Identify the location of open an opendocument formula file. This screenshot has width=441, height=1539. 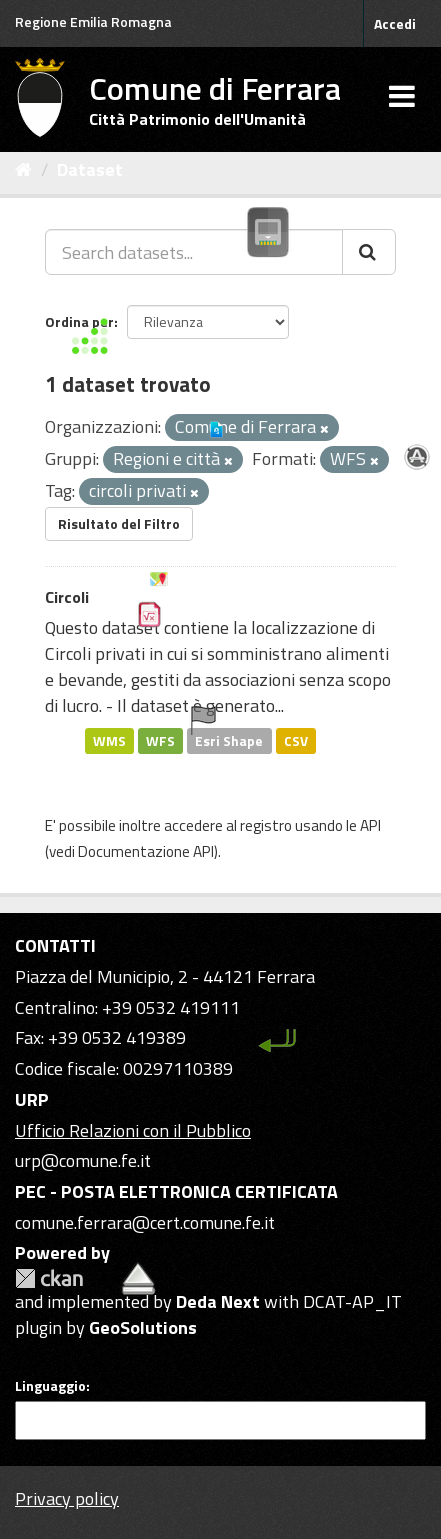
(149, 614).